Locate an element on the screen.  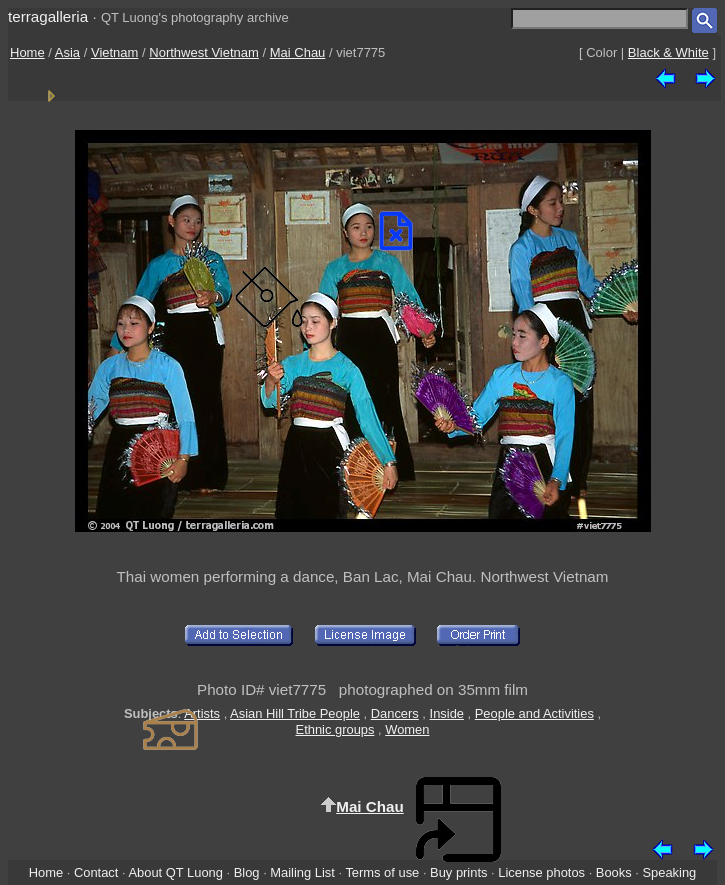
create a symbolic link to this project is located at coordinates (458, 819).